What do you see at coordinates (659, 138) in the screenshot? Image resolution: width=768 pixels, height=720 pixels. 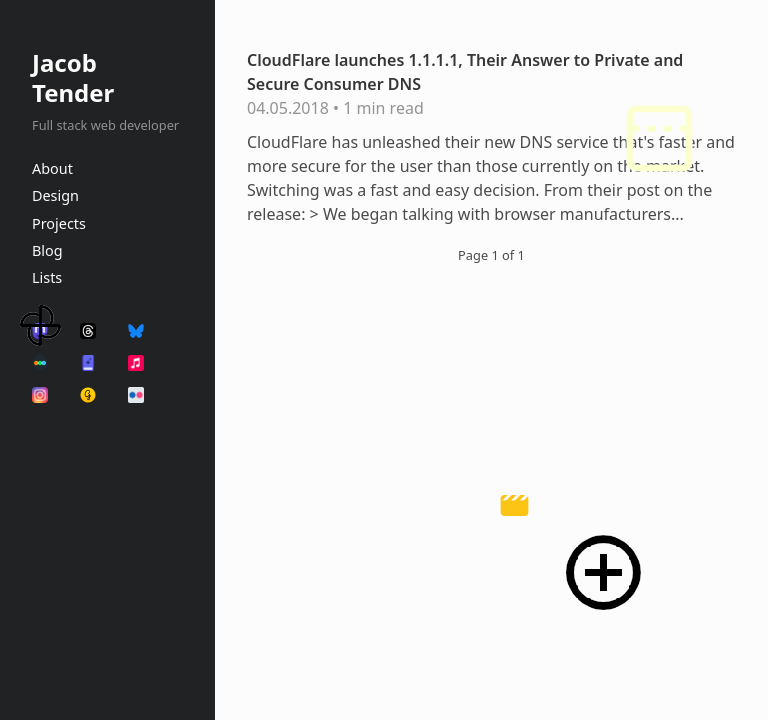 I see `toggle optional top panel visibility` at bounding box center [659, 138].